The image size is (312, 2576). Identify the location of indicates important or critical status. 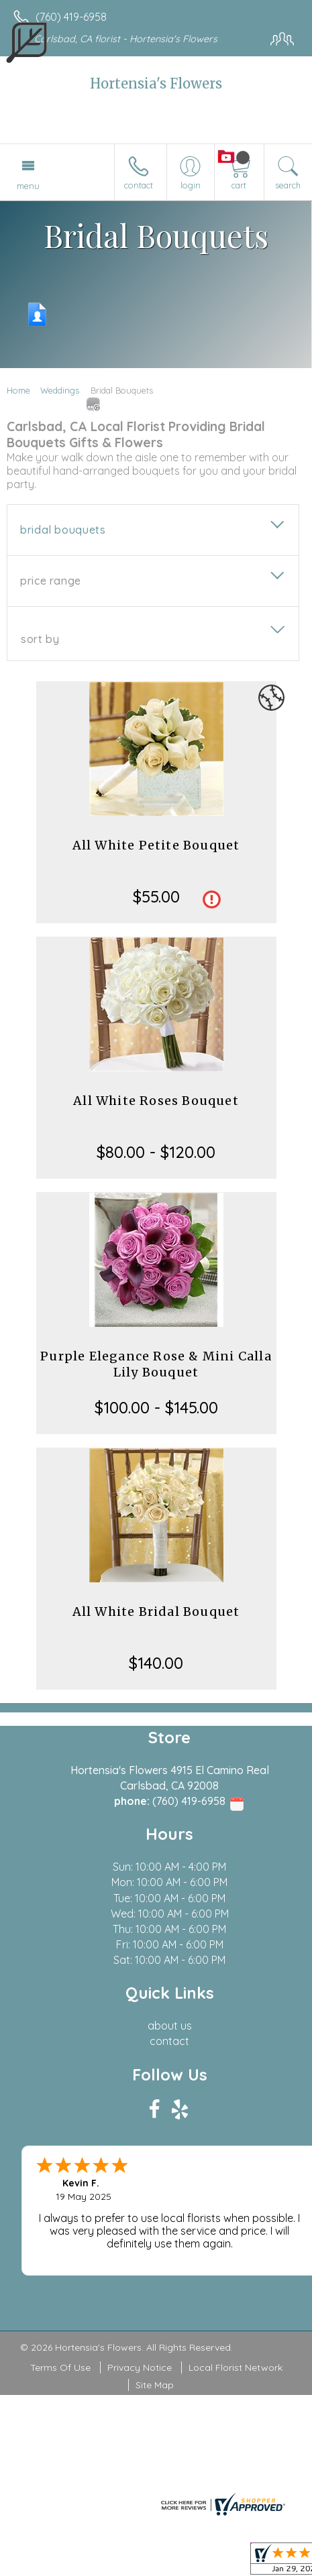
(211, 899).